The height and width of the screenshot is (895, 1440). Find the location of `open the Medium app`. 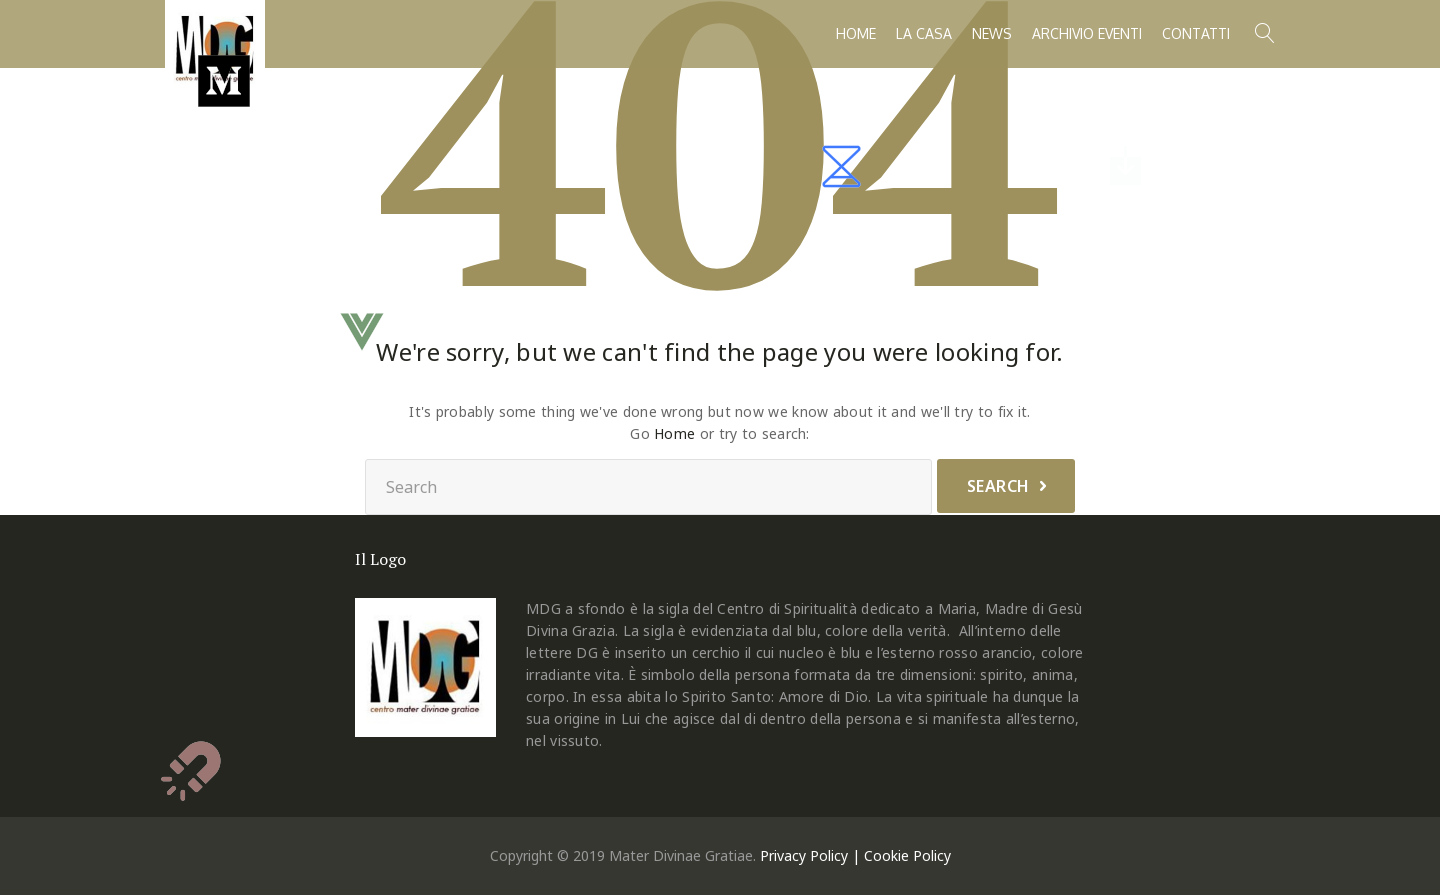

open the Medium app is located at coordinates (224, 81).